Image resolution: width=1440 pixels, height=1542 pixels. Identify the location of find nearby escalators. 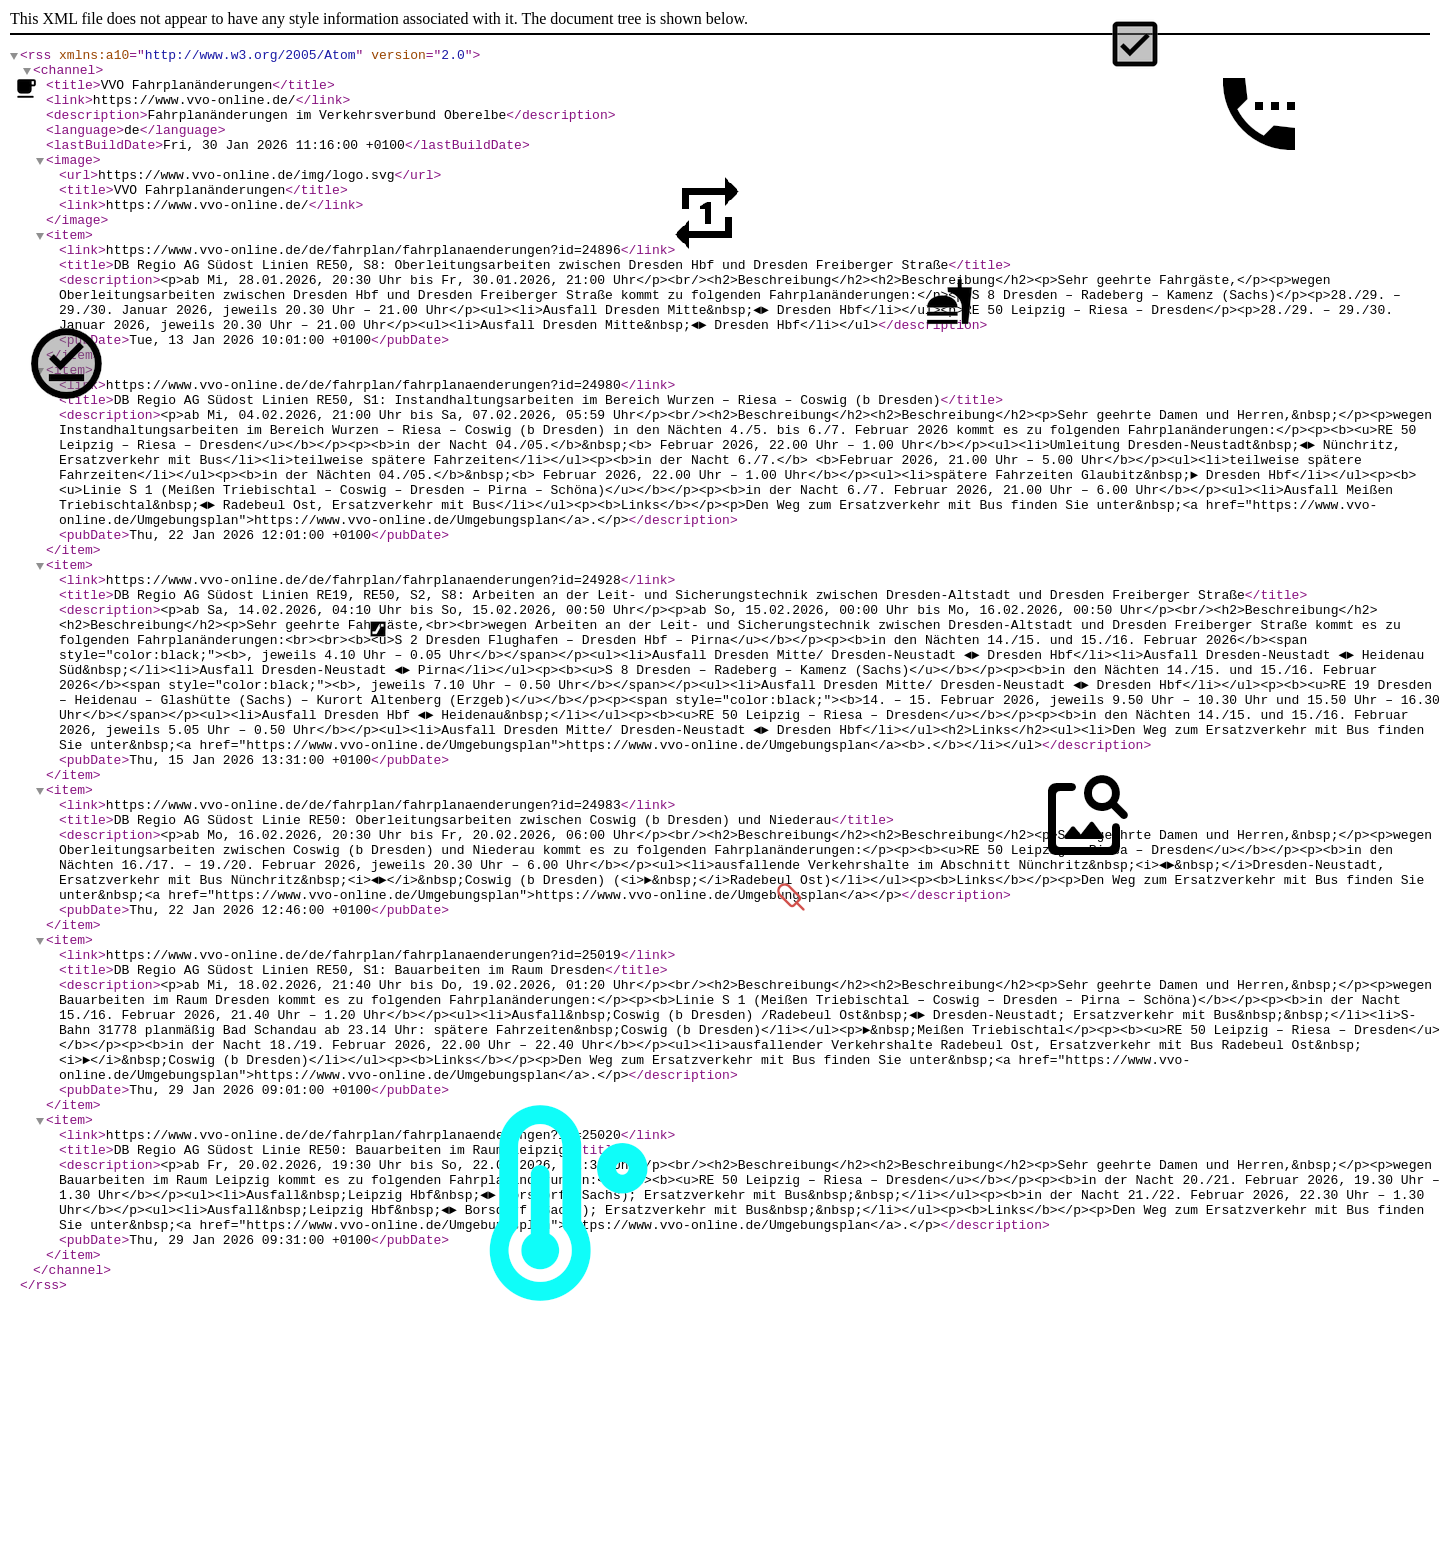
(378, 629).